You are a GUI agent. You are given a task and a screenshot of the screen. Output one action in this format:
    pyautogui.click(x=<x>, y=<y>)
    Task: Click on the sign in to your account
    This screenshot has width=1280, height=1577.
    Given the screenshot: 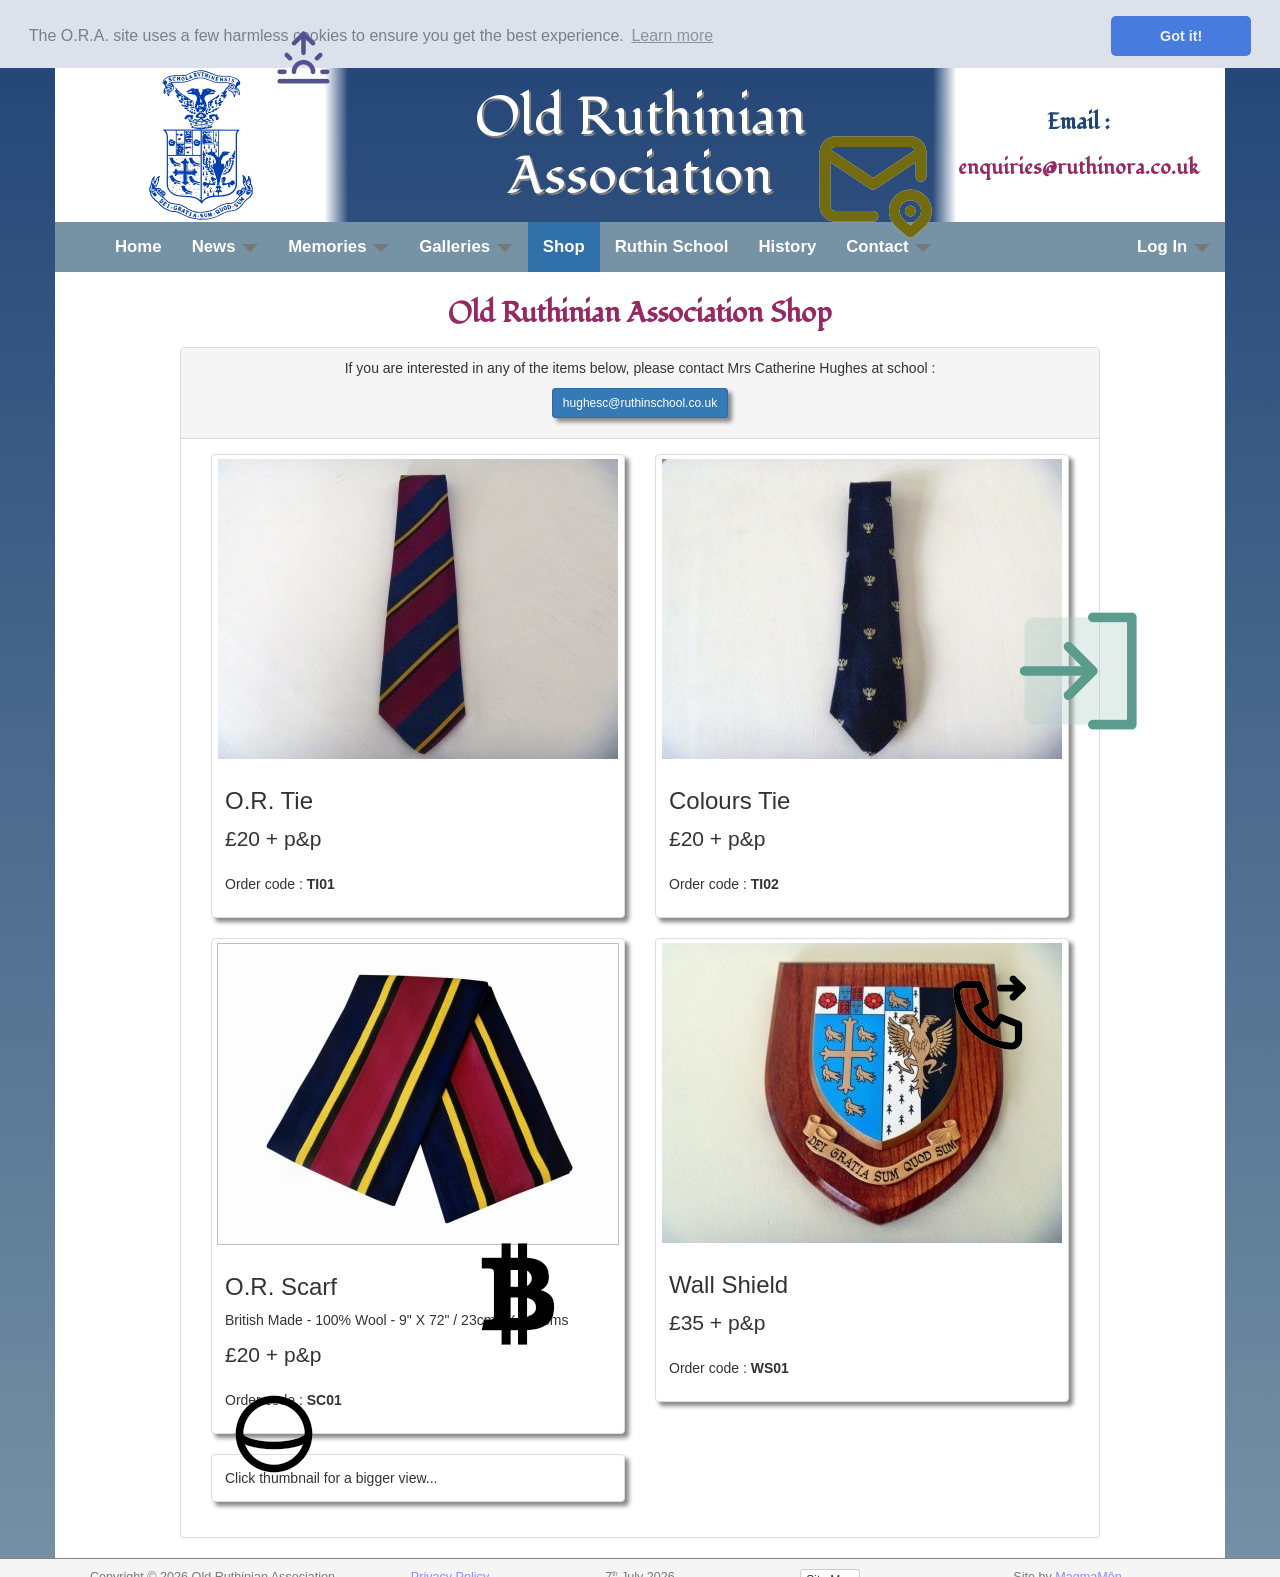 What is the action you would take?
    pyautogui.click(x=1088, y=671)
    